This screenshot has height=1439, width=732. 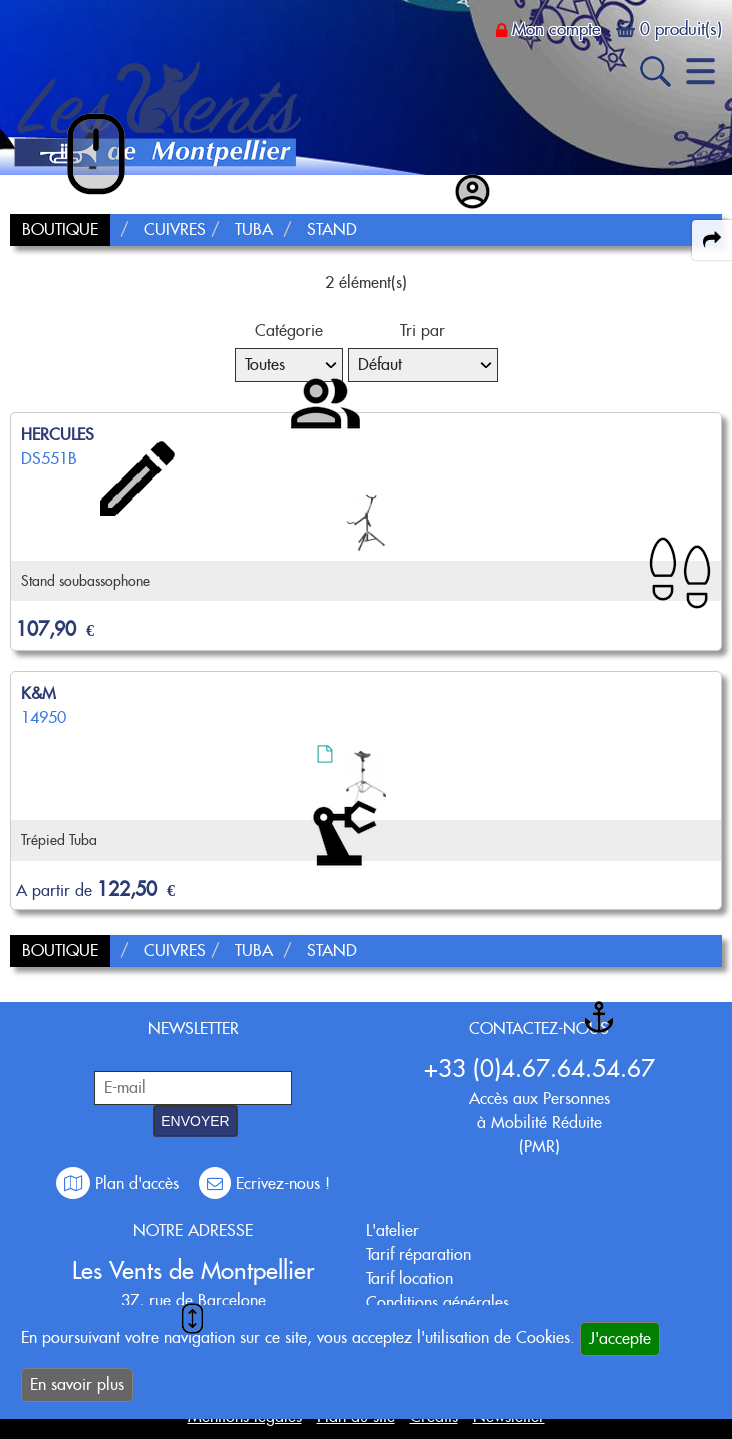 I want to click on access precision manufacturing settings, so click(x=344, y=834).